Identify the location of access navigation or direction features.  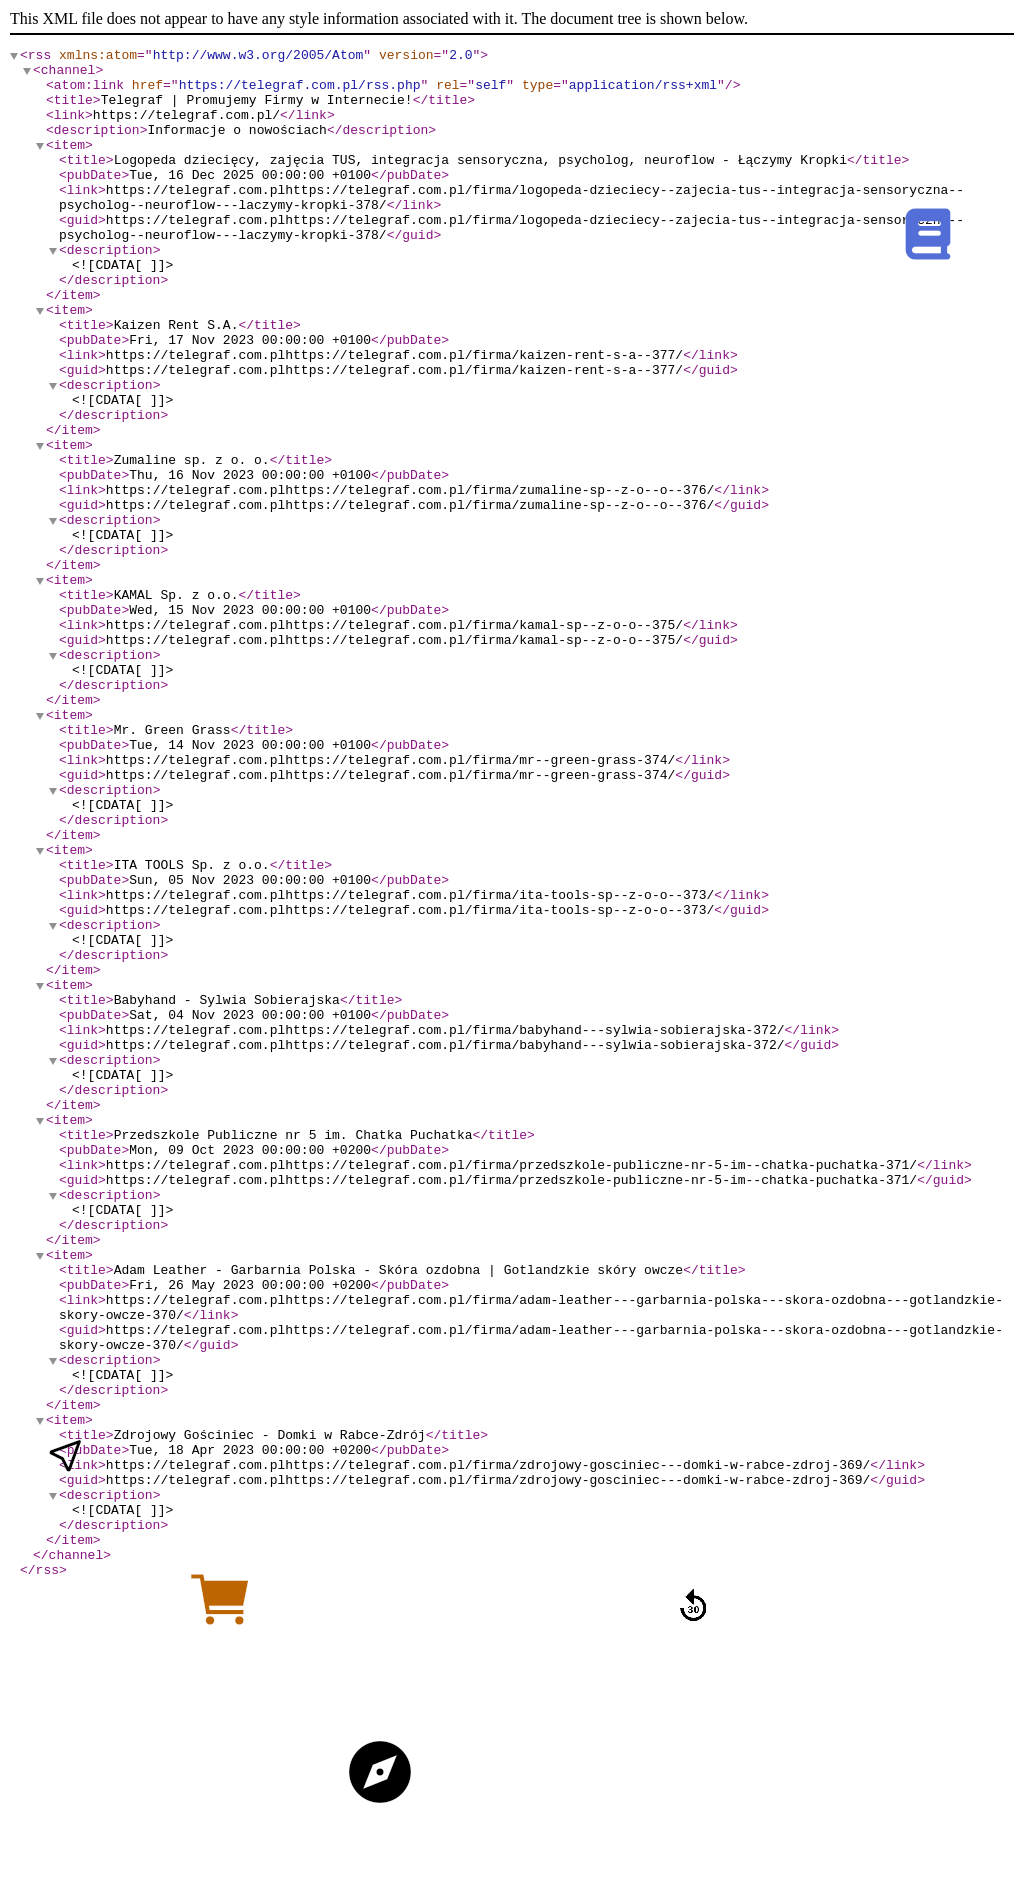
(380, 1772).